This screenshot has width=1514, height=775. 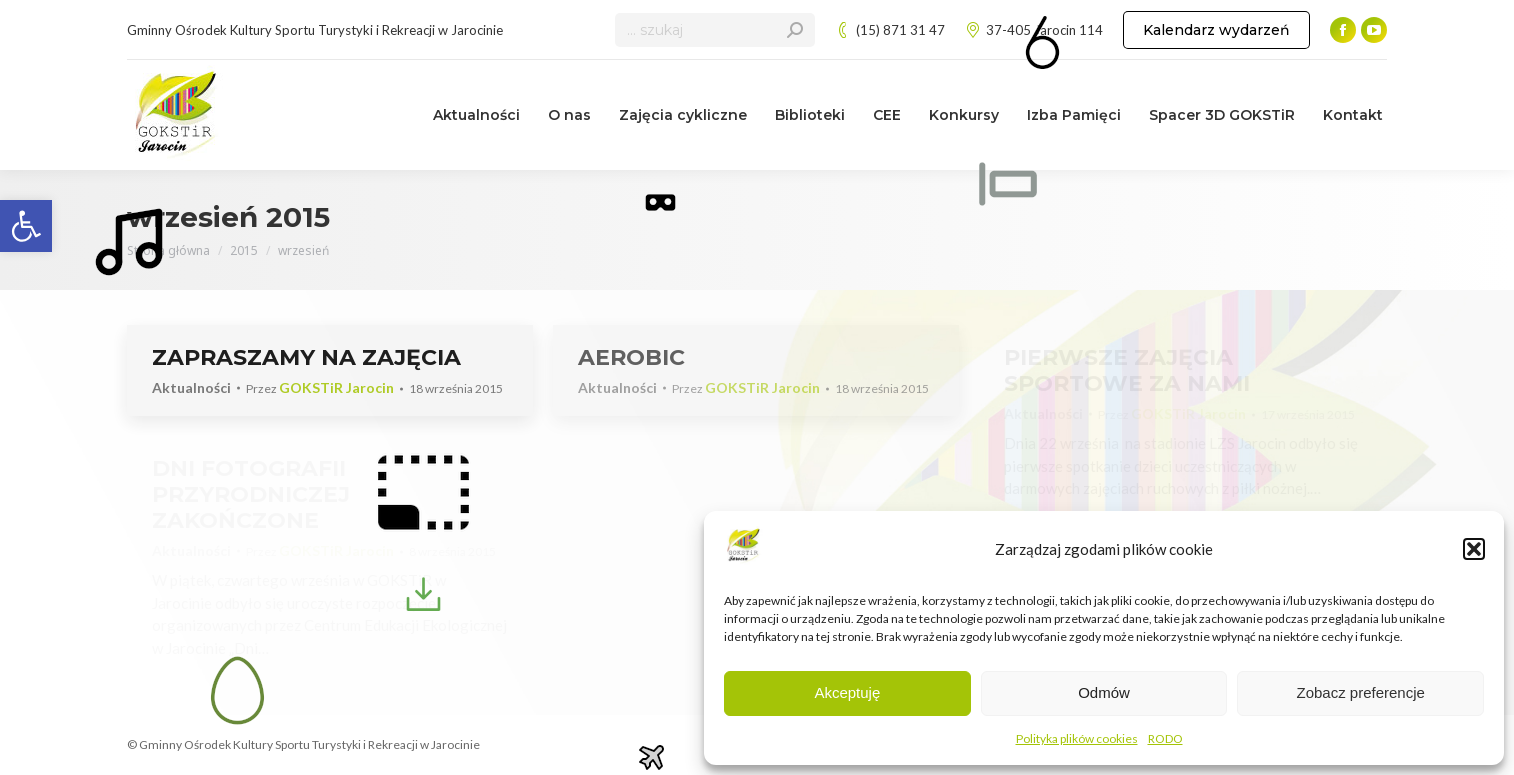 I want to click on access music library or player, so click(x=129, y=242).